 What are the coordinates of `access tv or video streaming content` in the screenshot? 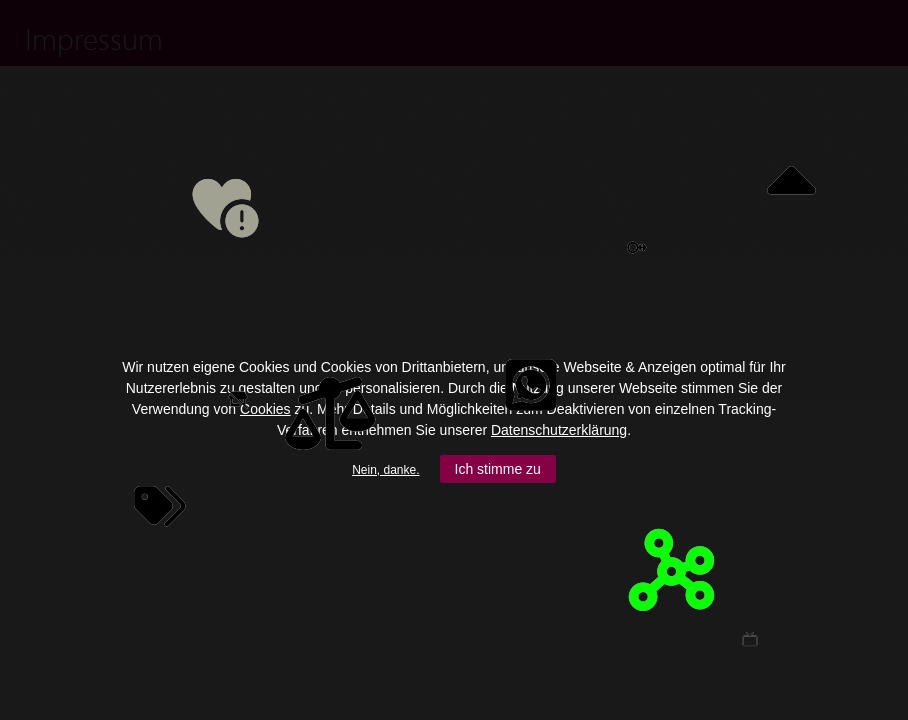 It's located at (750, 640).